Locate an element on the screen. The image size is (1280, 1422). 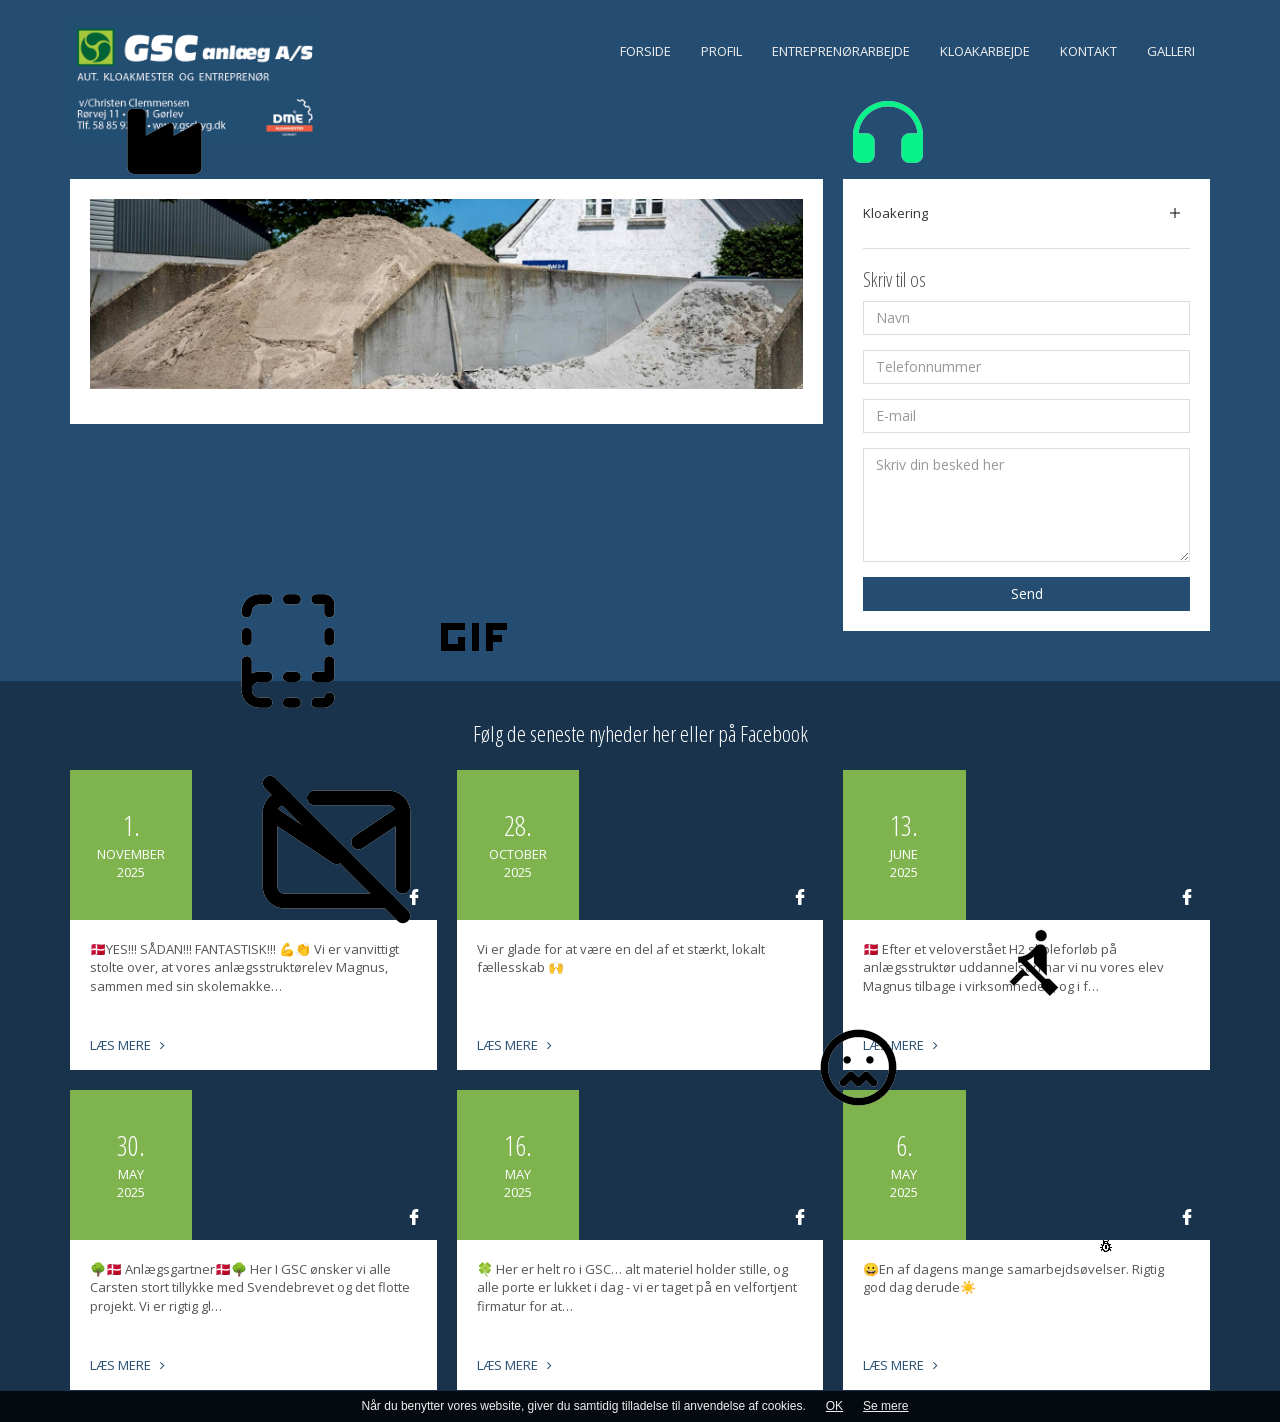
indicates user is feeling anxious or nervous is located at coordinates (858, 1067).